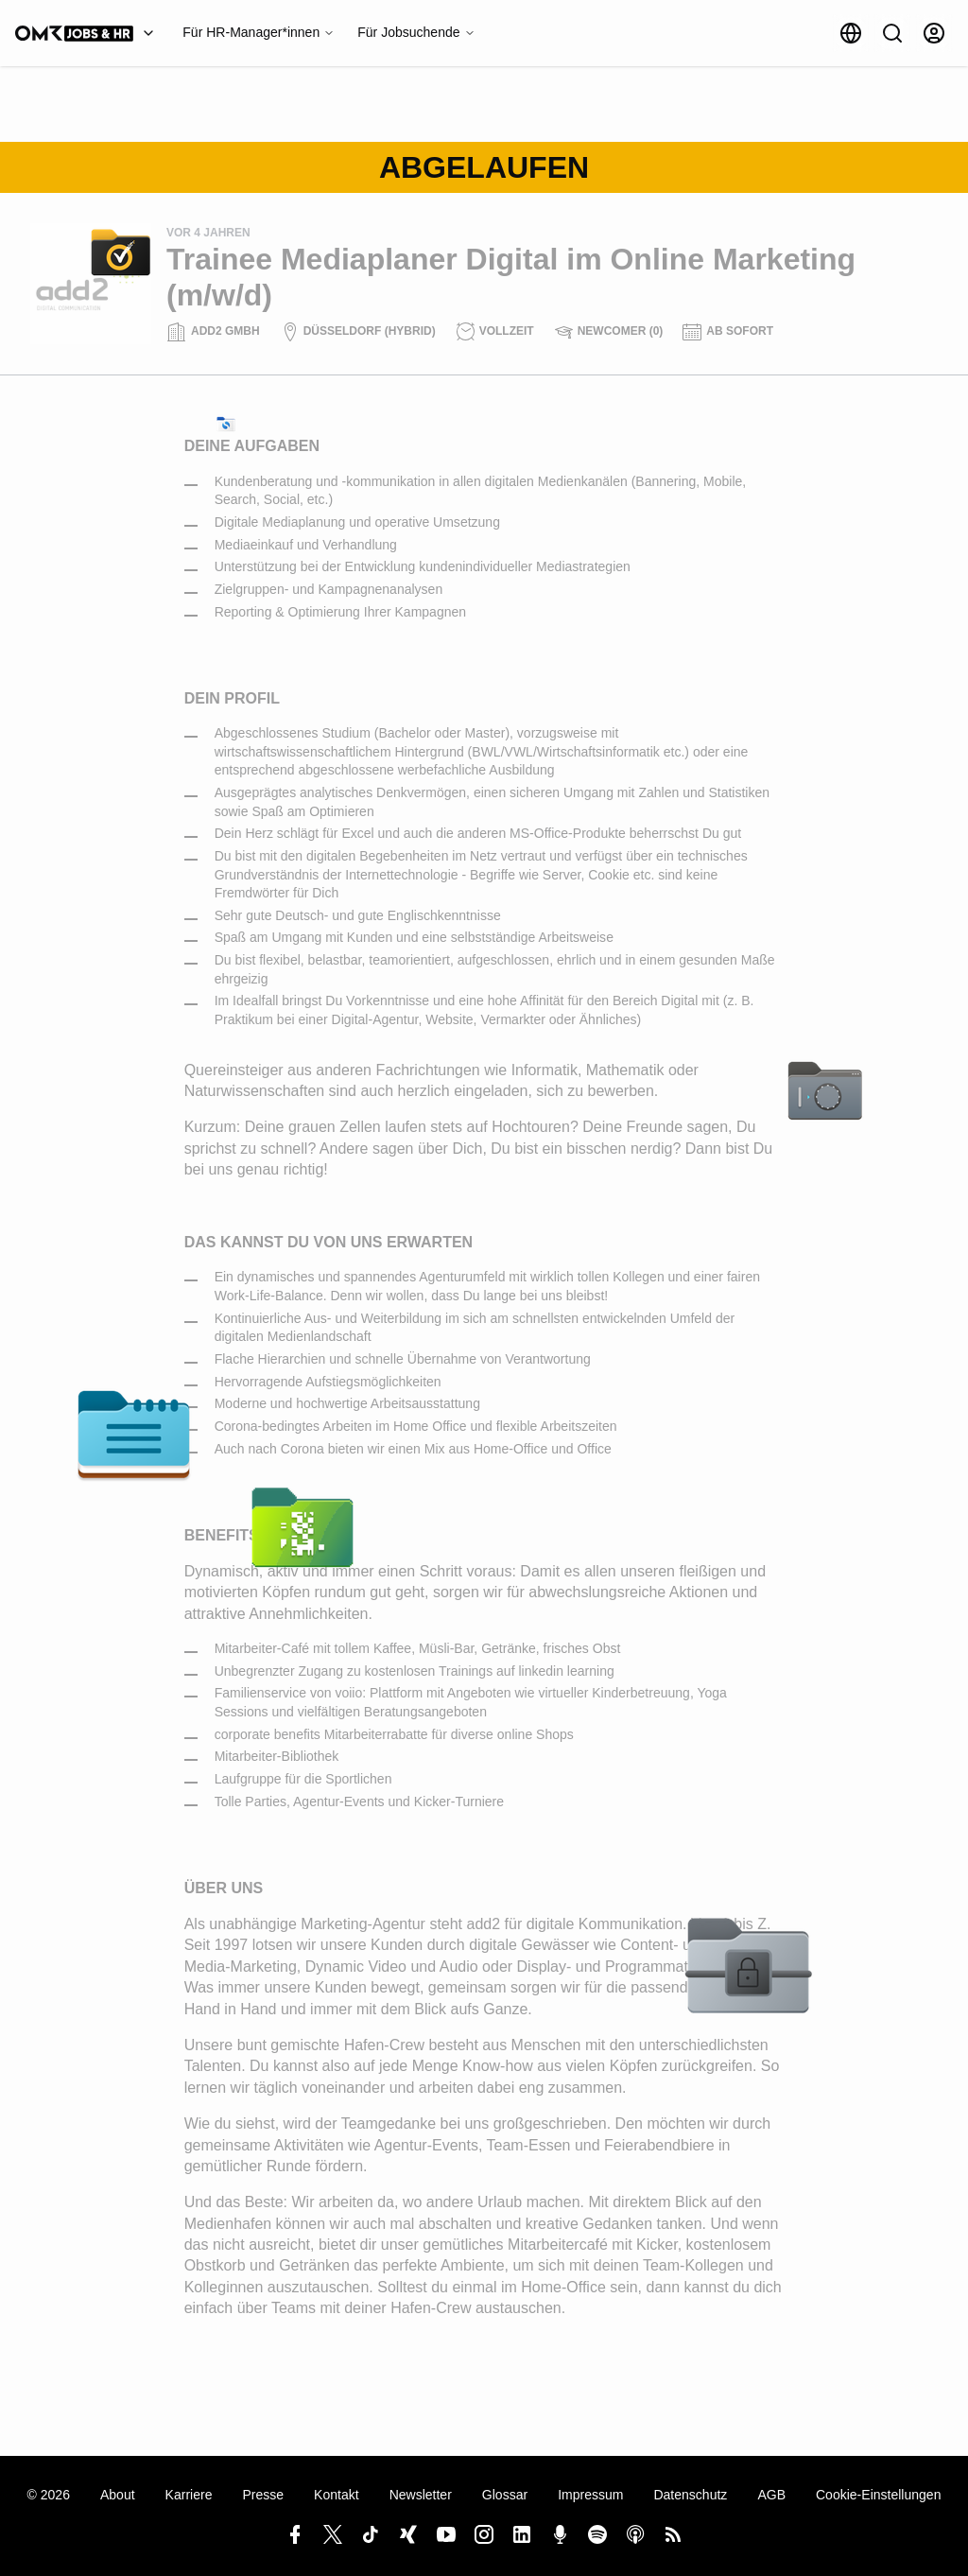 Image resolution: width=968 pixels, height=2576 pixels. I want to click on access secured or locked files, so click(824, 1092).